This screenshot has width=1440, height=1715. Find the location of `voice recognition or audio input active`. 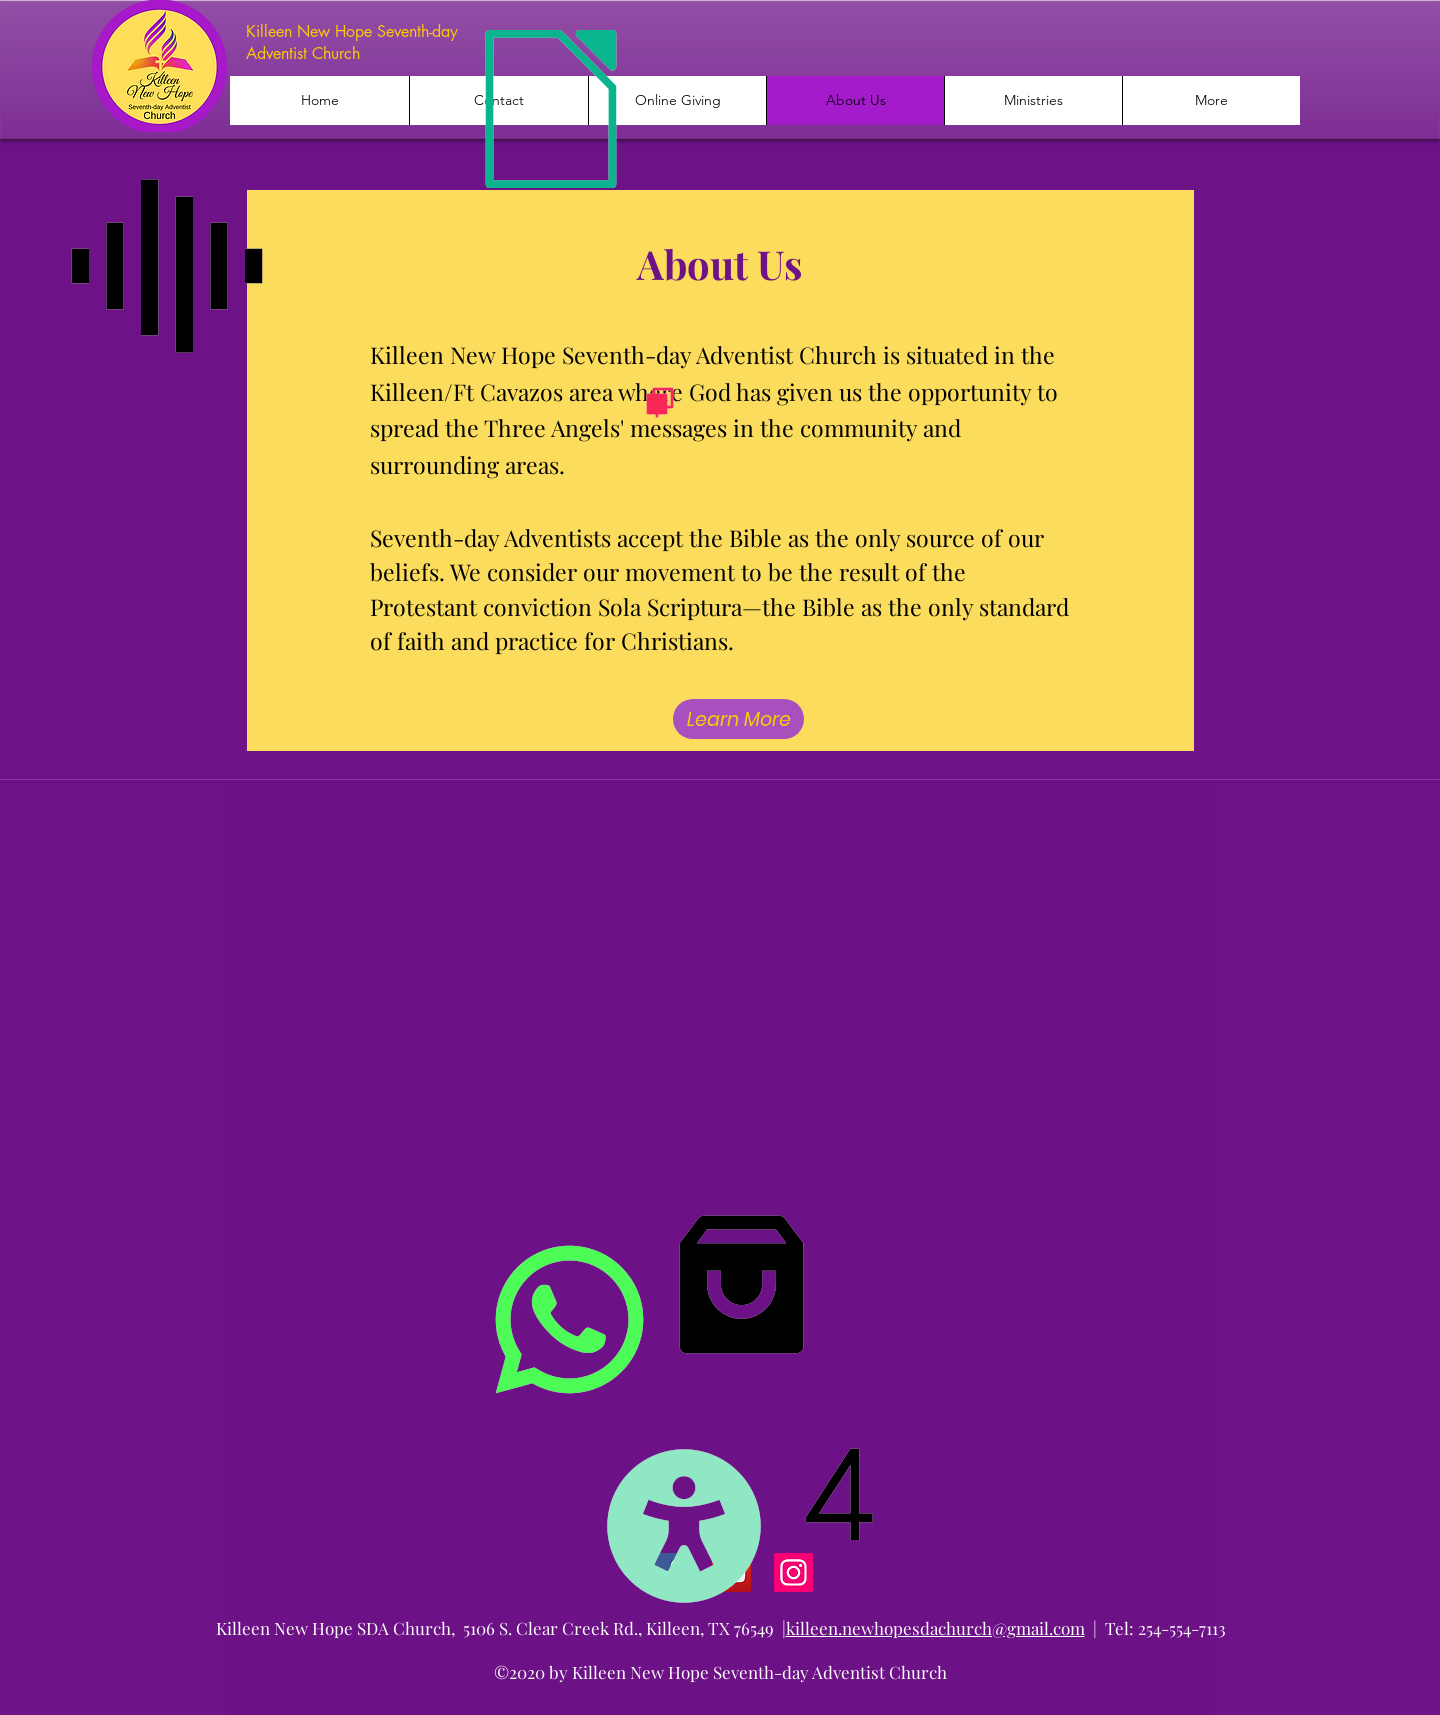

voice recognition or audio input active is located at coordinates (167, 266).